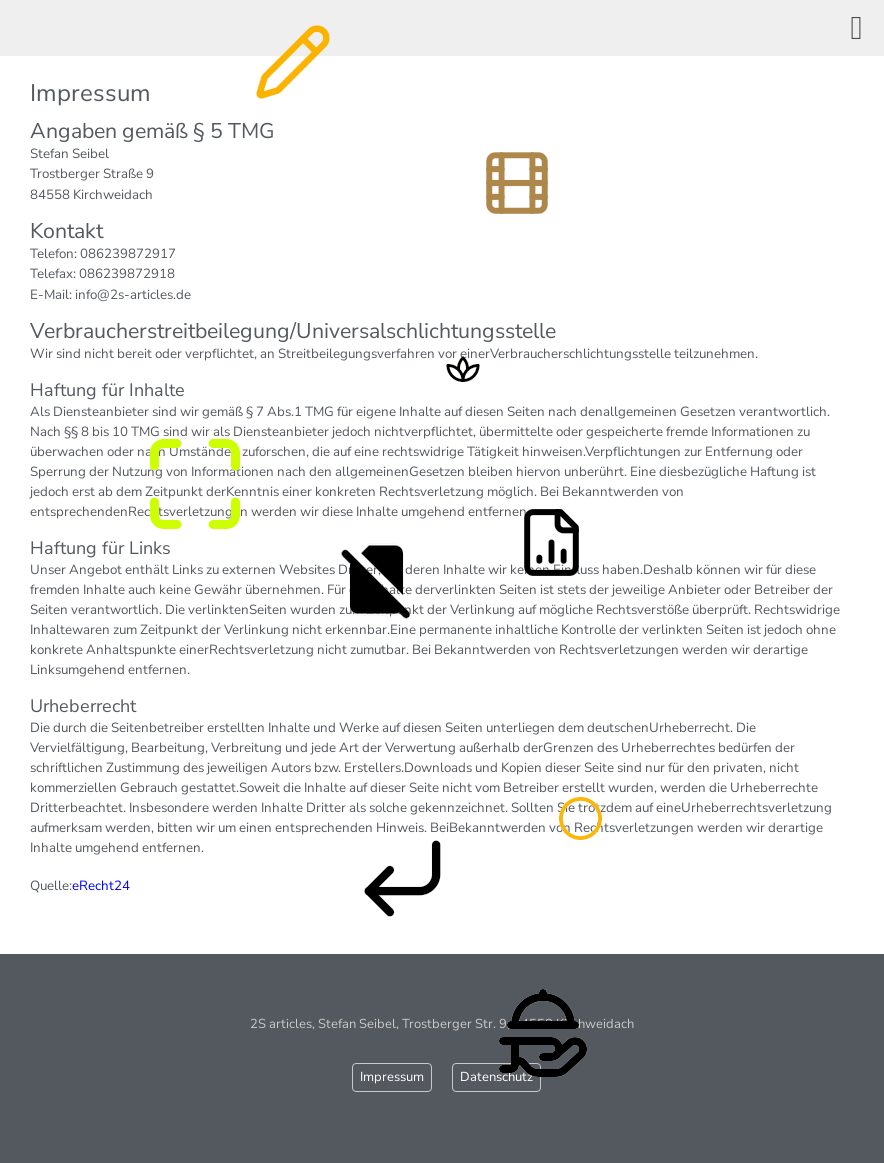 Image resolution: width=884 pixels, height=1163 pixels. I want to click on access plant care or gardening features, so click(463, 370).